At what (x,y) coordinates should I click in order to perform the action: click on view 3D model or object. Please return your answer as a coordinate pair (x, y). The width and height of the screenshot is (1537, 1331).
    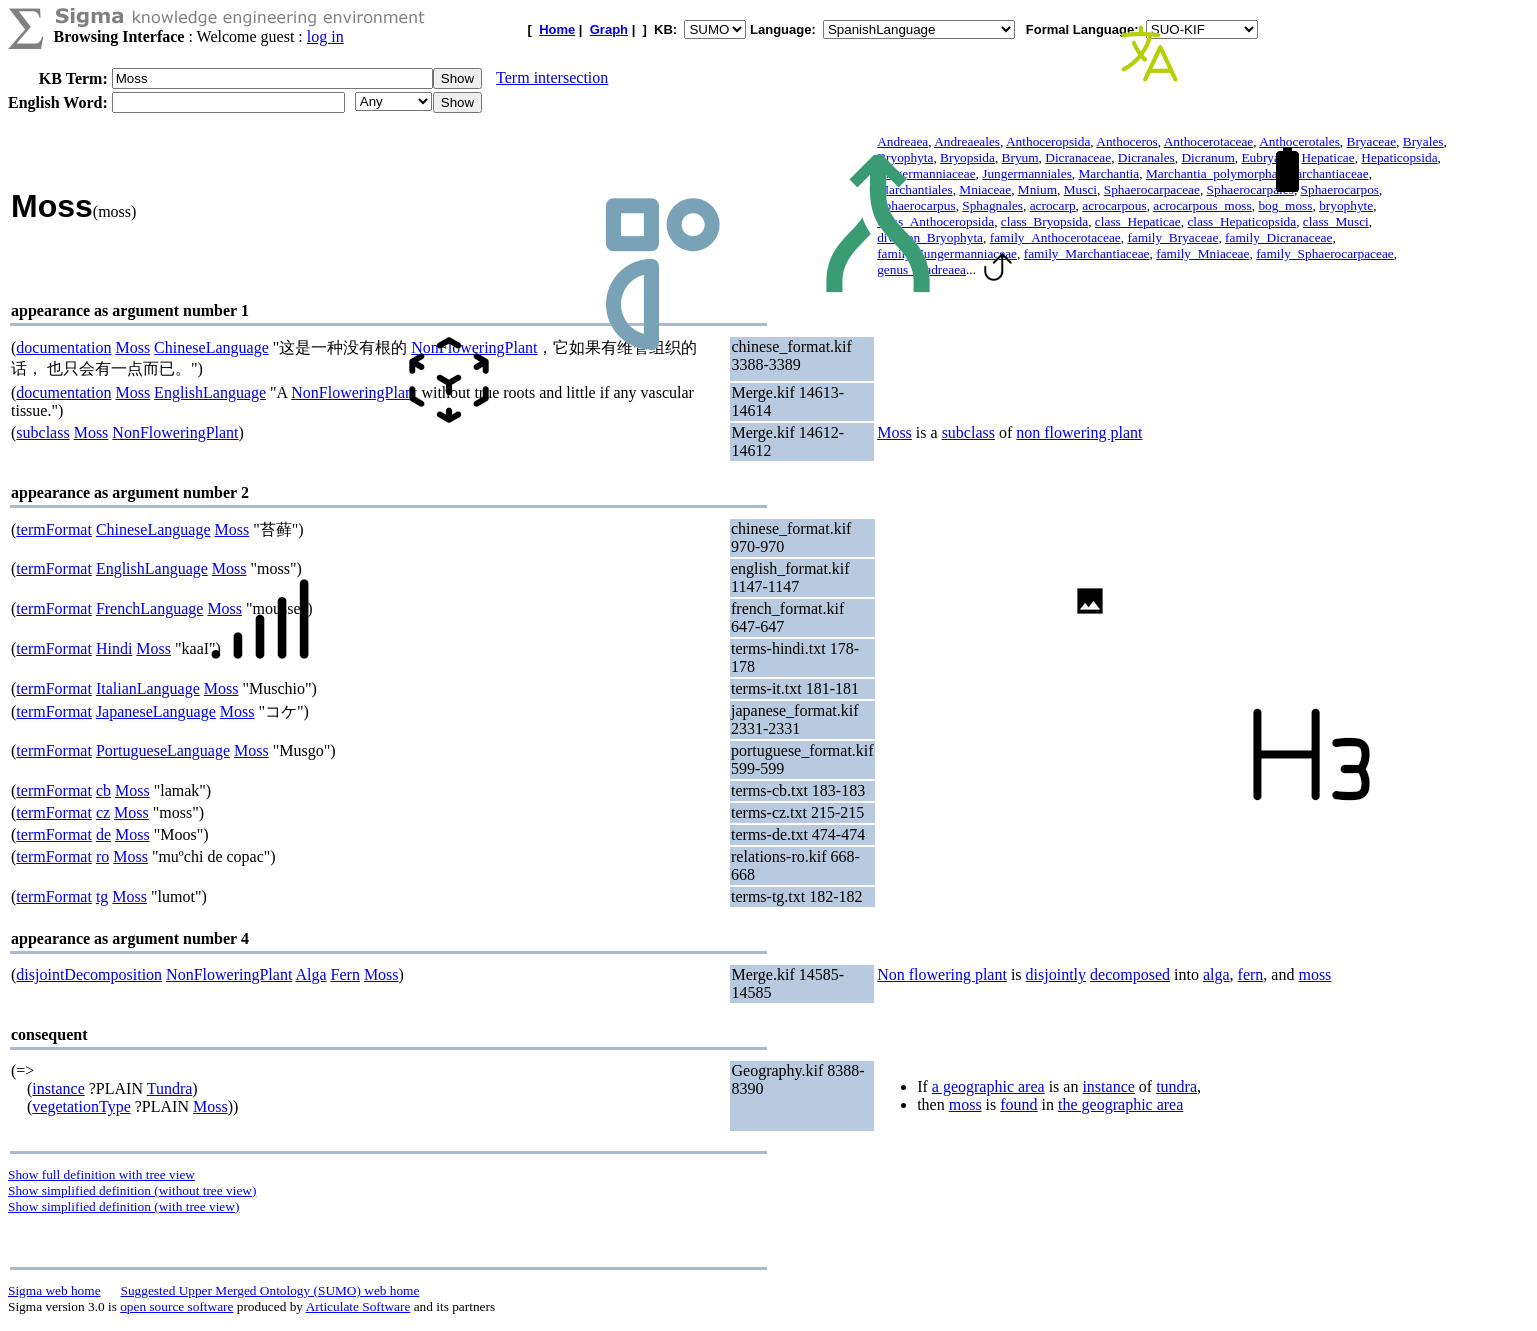
    Looking at the image, I should click on (449, 380).